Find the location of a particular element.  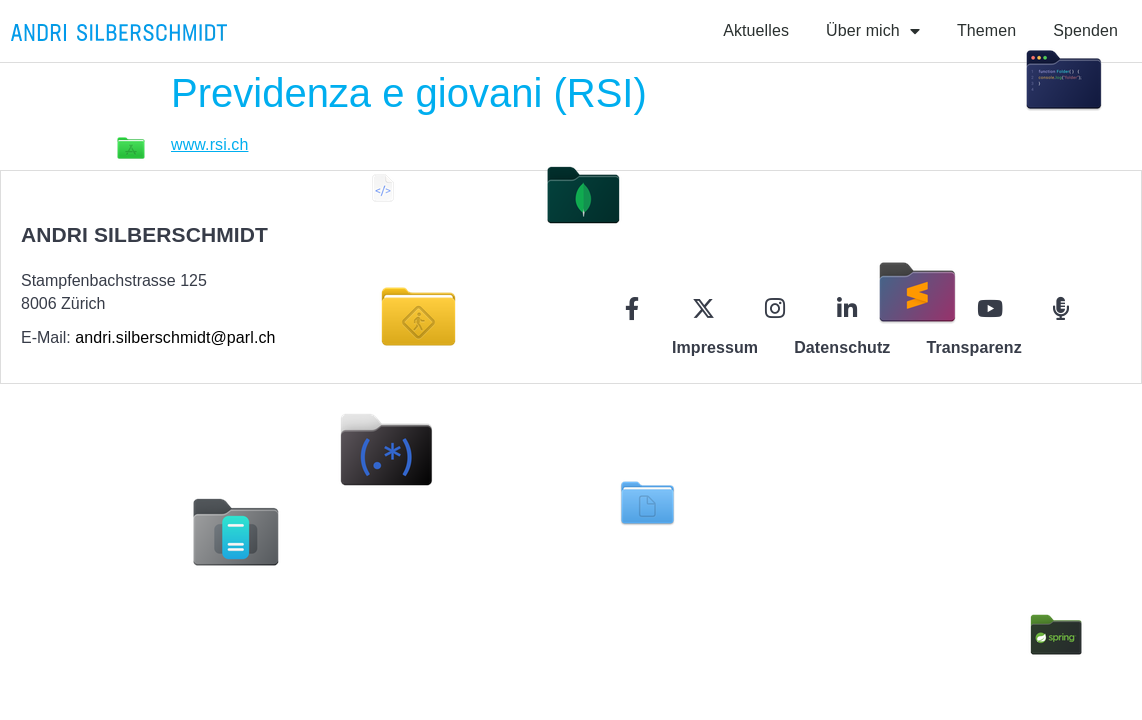

open mongodb database files folder is located at coordinates (583, 197).